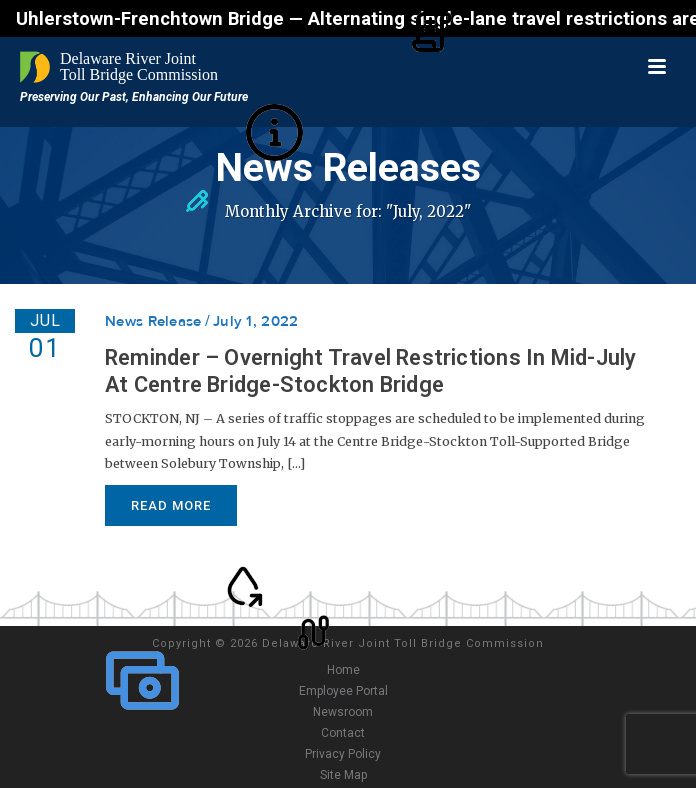 Image resolution: width=696 pixels, height=788 pixels. What do you see at coordinates (243, 586) in the screenshot?
I see `share water usage or hydration data` at bounding box center [243, 586].